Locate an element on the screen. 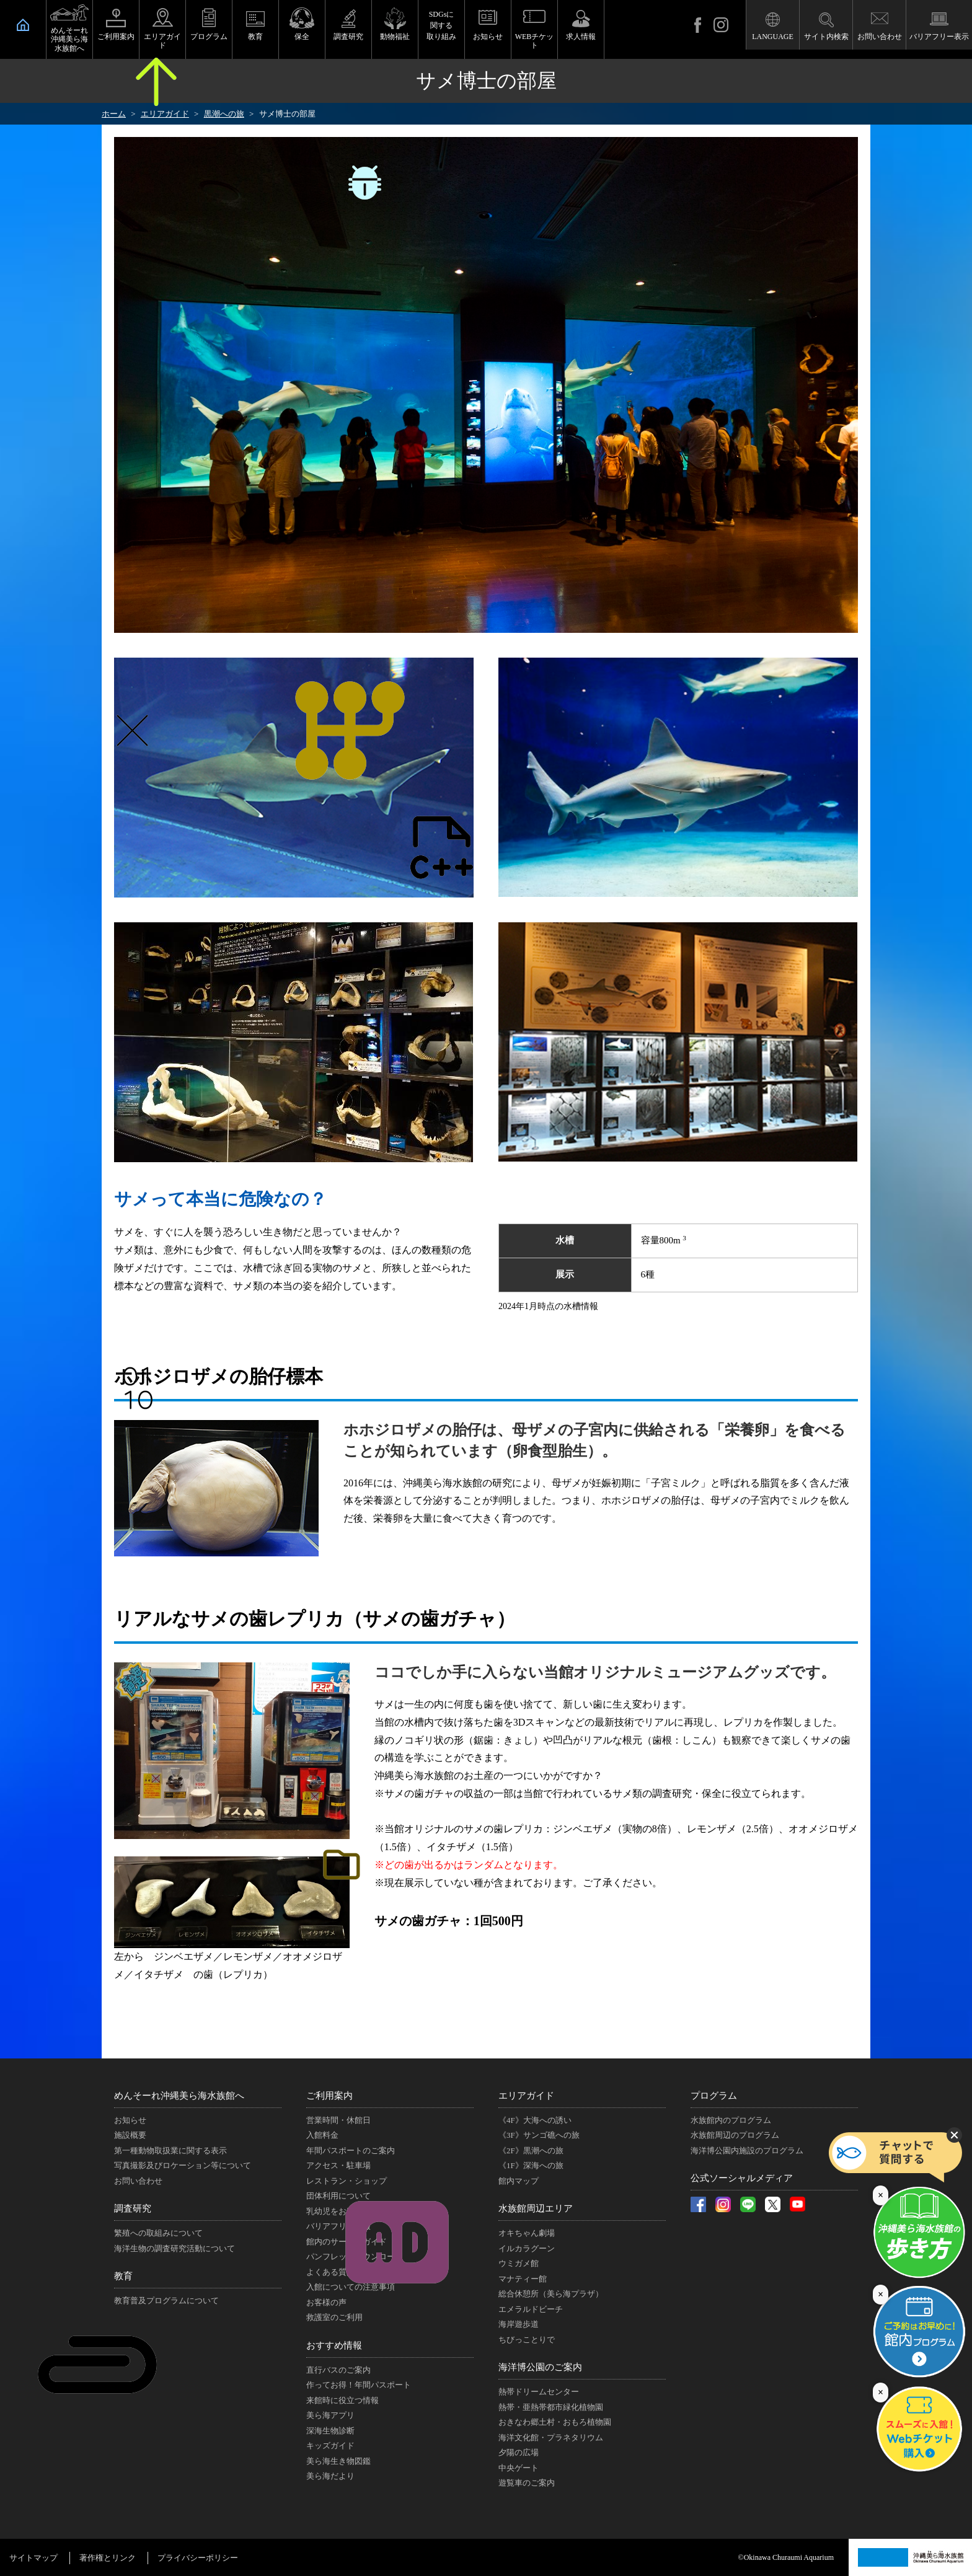  close a window or dialog is located at coordinates (132, 730).